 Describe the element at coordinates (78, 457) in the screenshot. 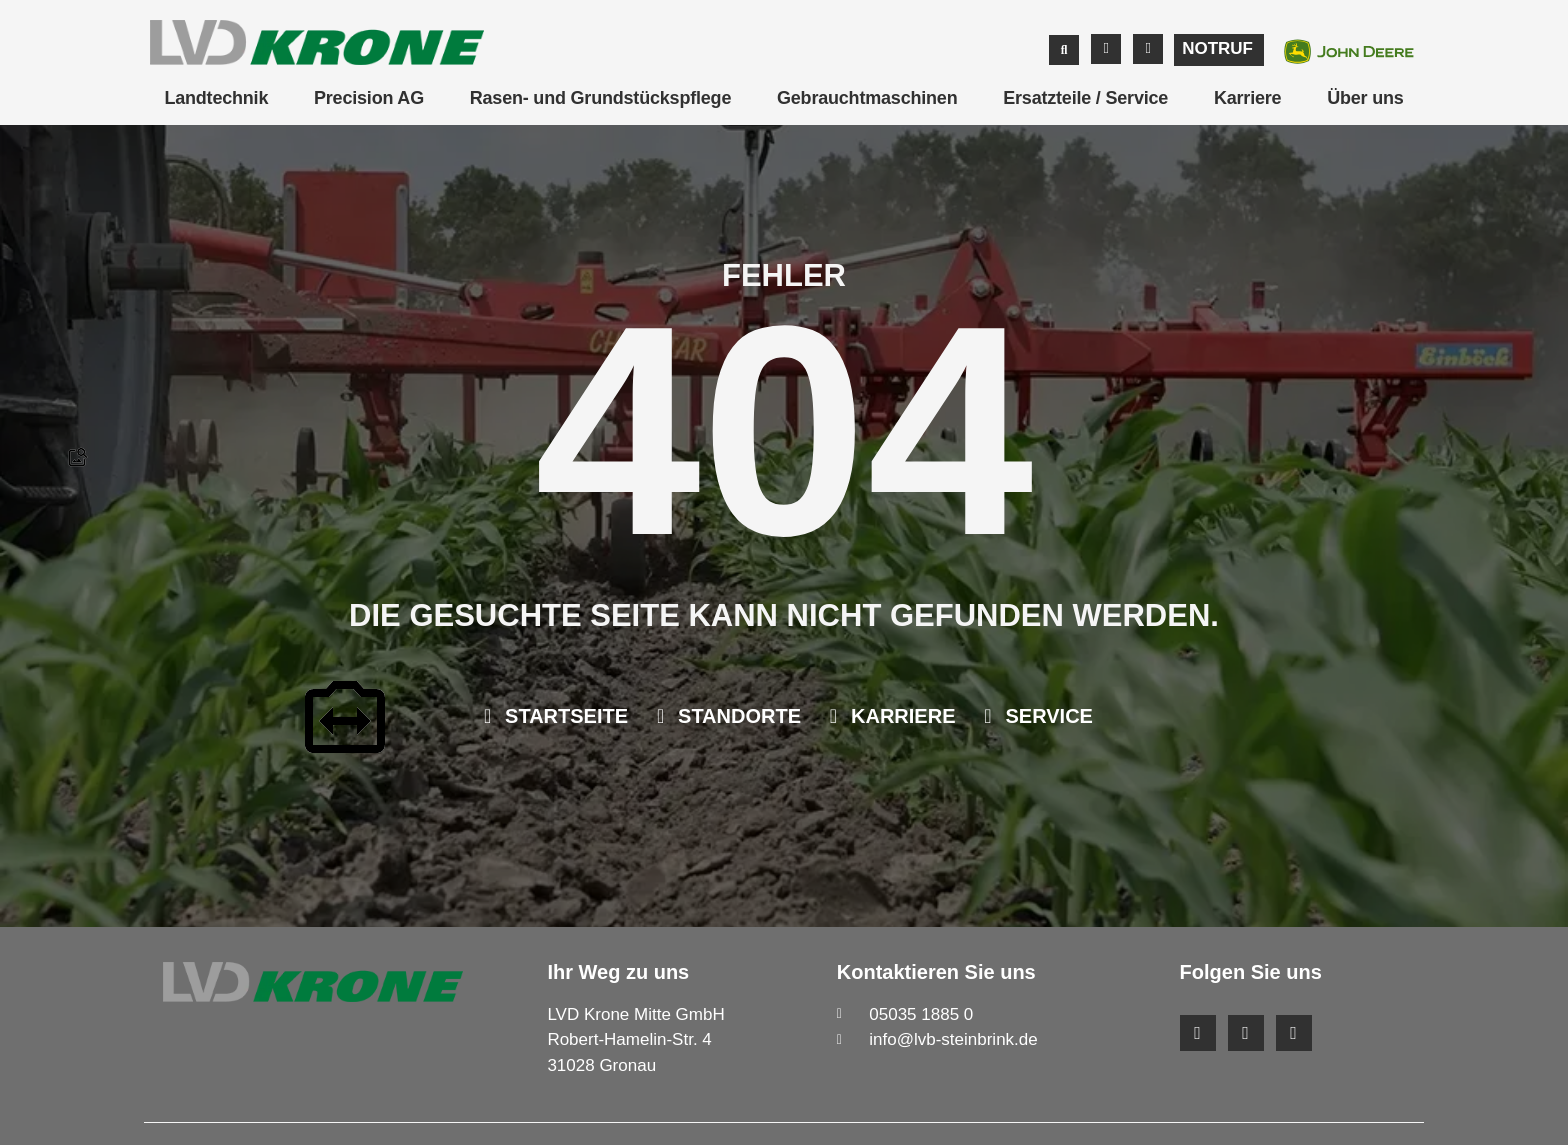

I see `search using an image or photo` at that location.